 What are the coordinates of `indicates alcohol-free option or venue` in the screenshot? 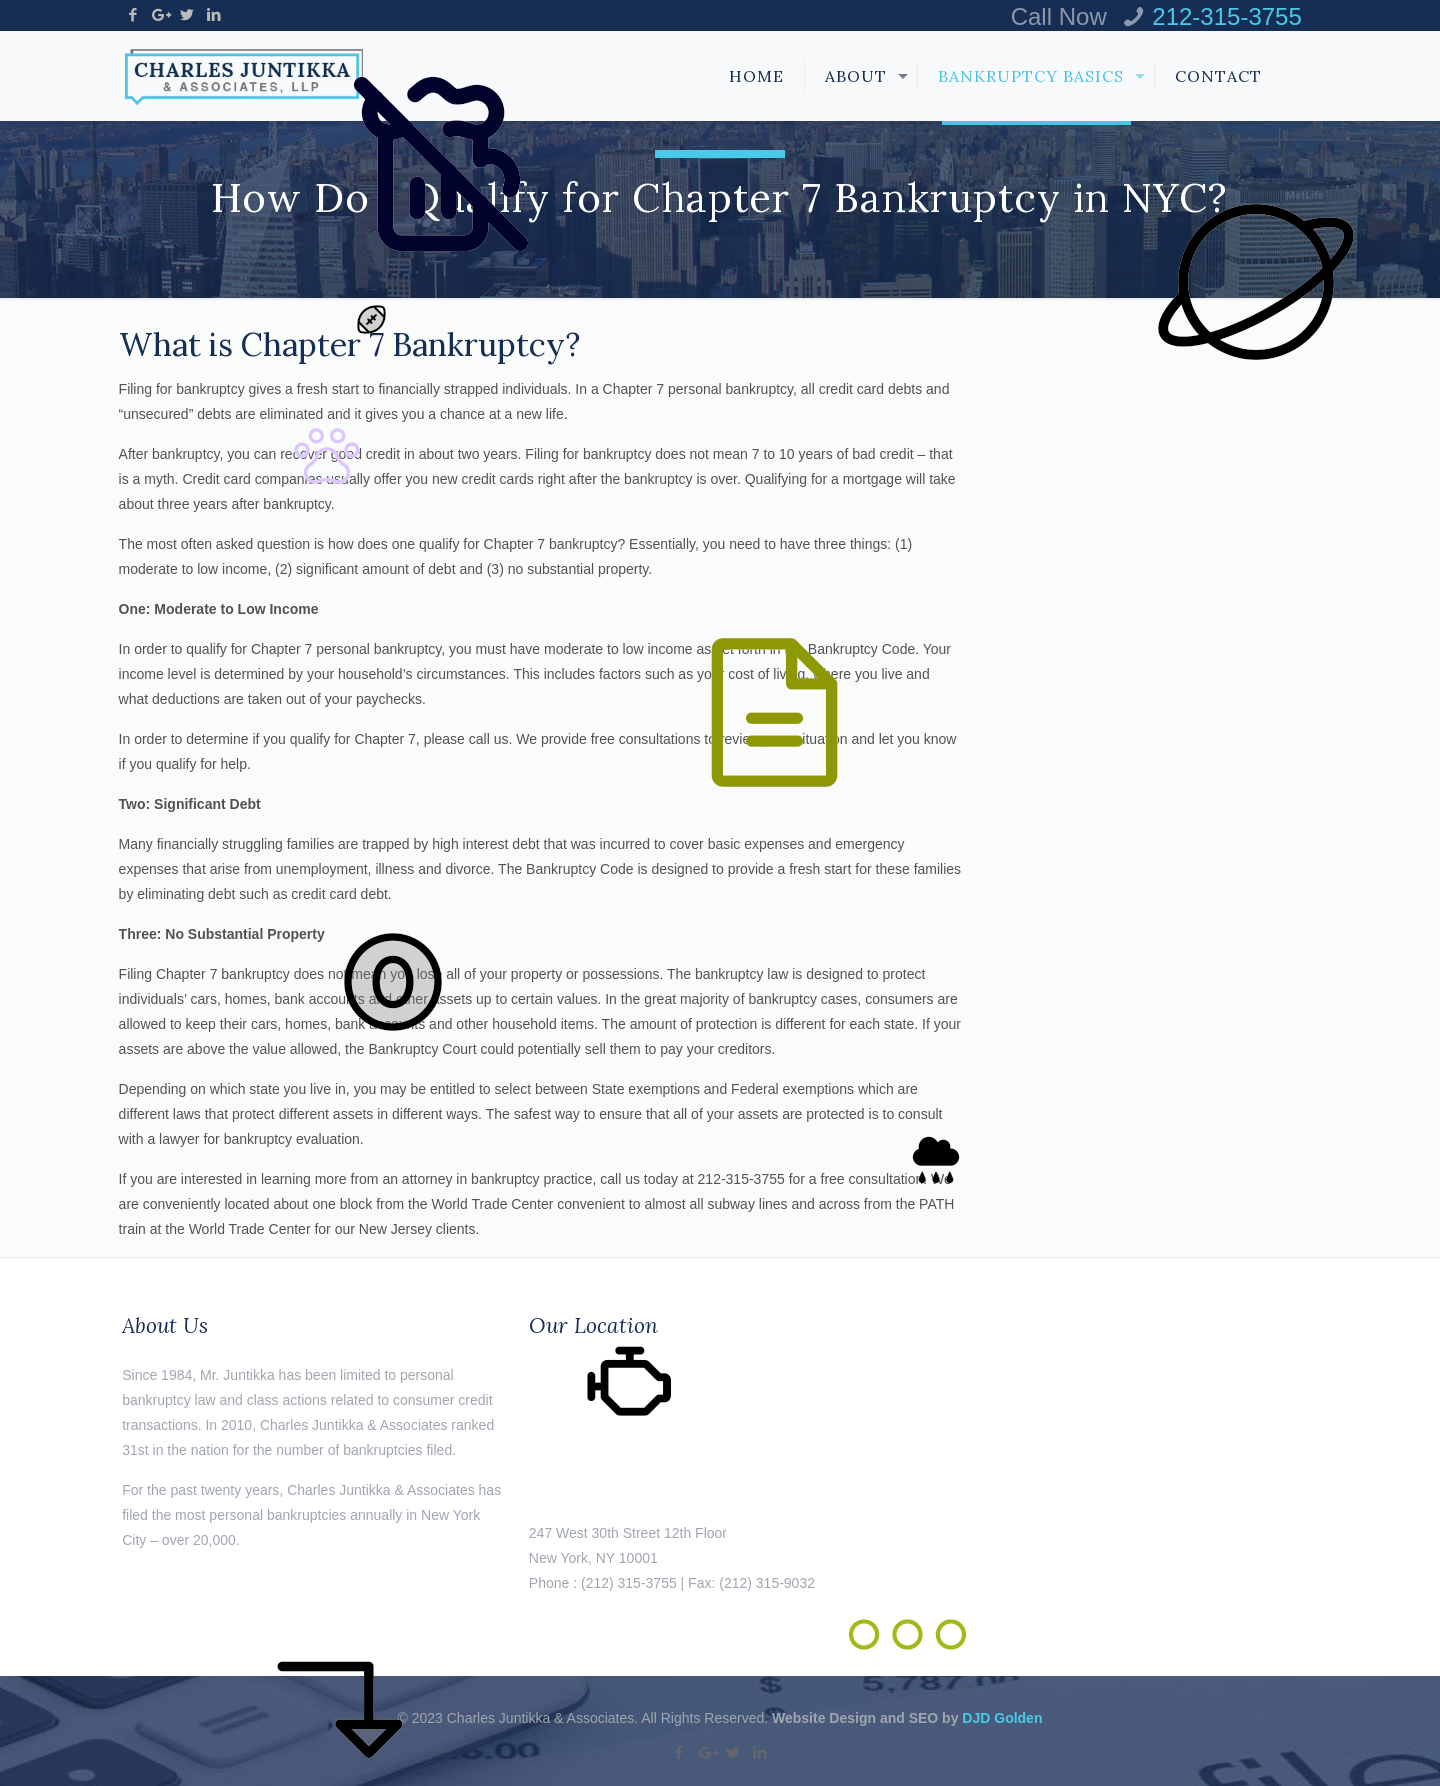 It's located at (441, 164).